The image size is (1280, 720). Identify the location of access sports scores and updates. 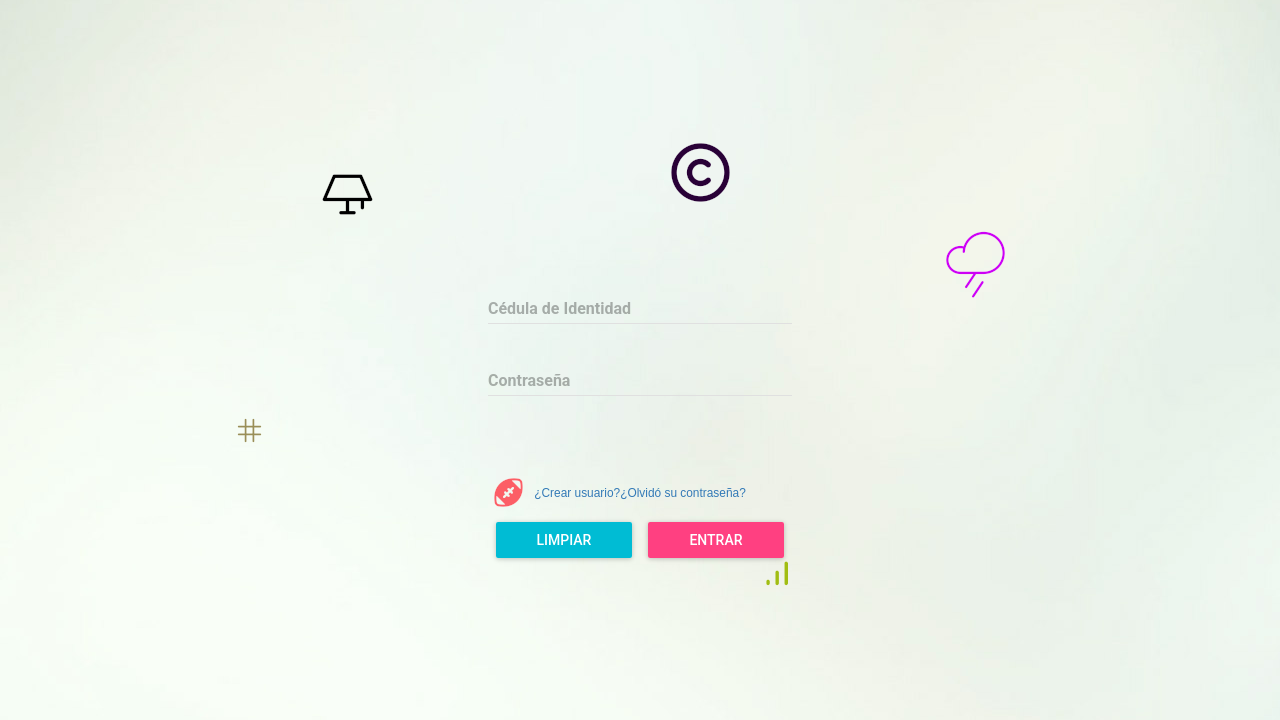
(508, 492).